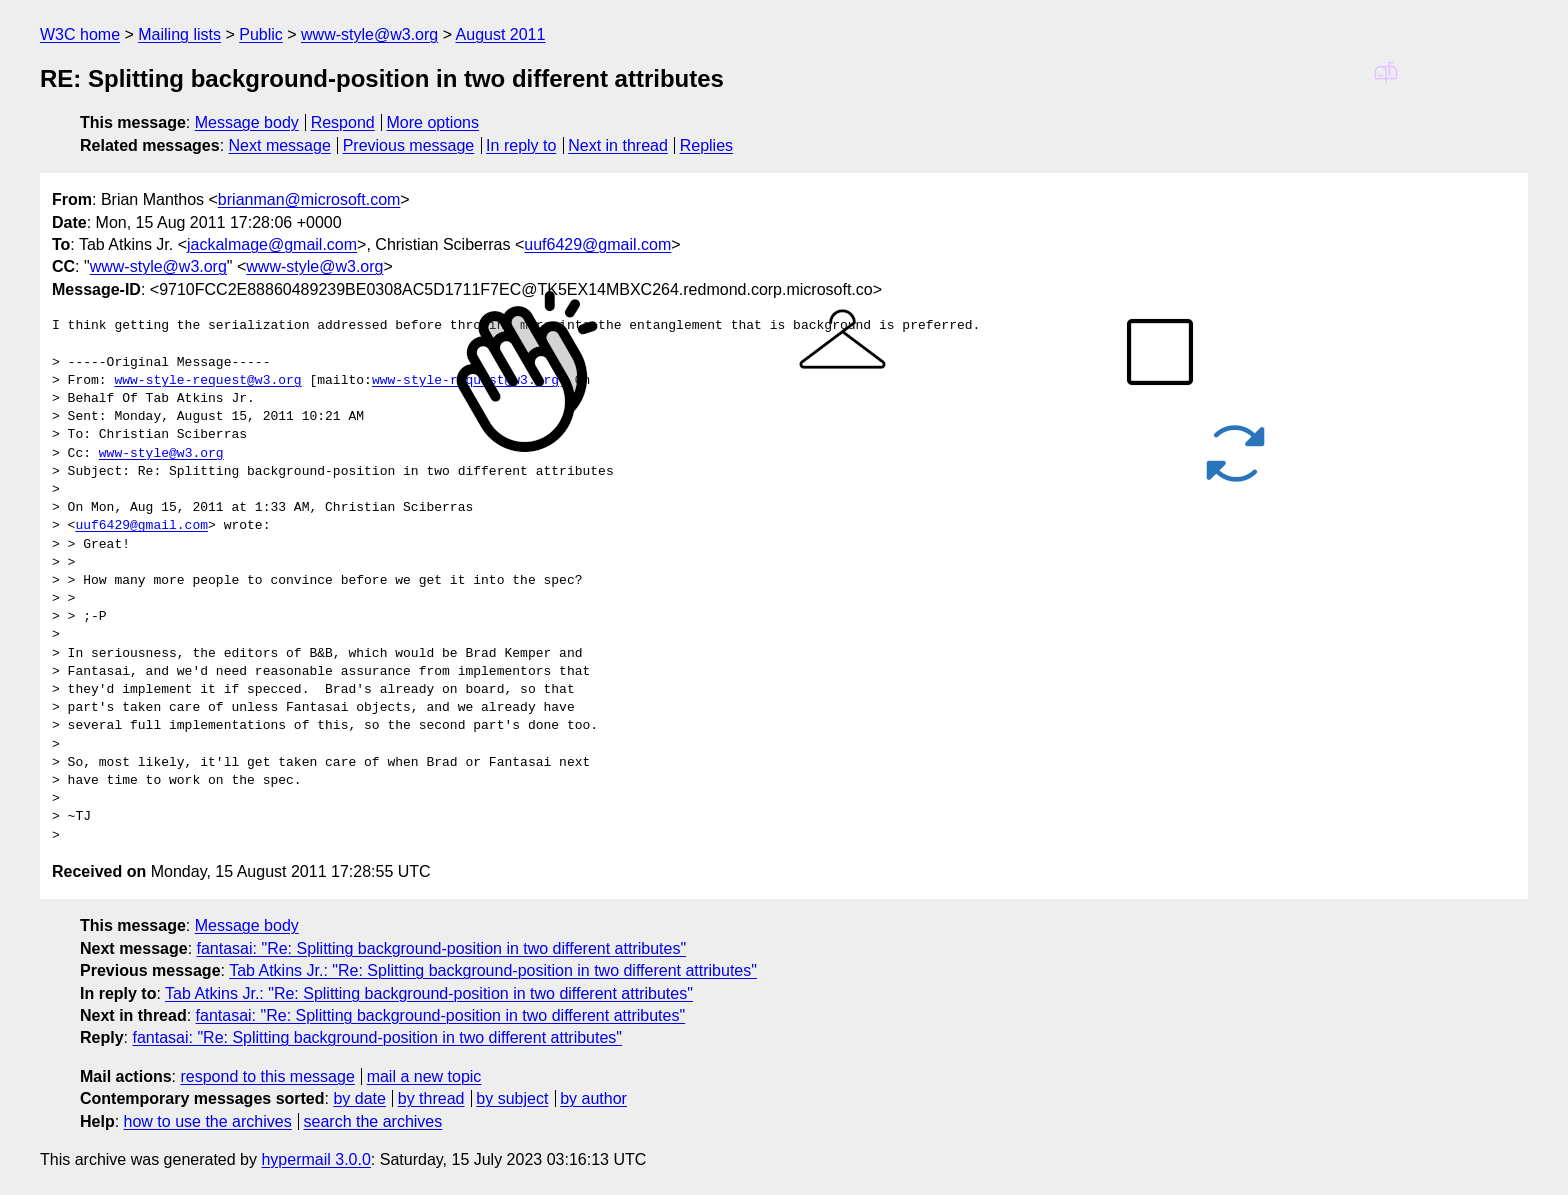 The width and height of the screenshot is (1568, 1195). I want to click on access your wardrobe or closet, so click(842, 343).